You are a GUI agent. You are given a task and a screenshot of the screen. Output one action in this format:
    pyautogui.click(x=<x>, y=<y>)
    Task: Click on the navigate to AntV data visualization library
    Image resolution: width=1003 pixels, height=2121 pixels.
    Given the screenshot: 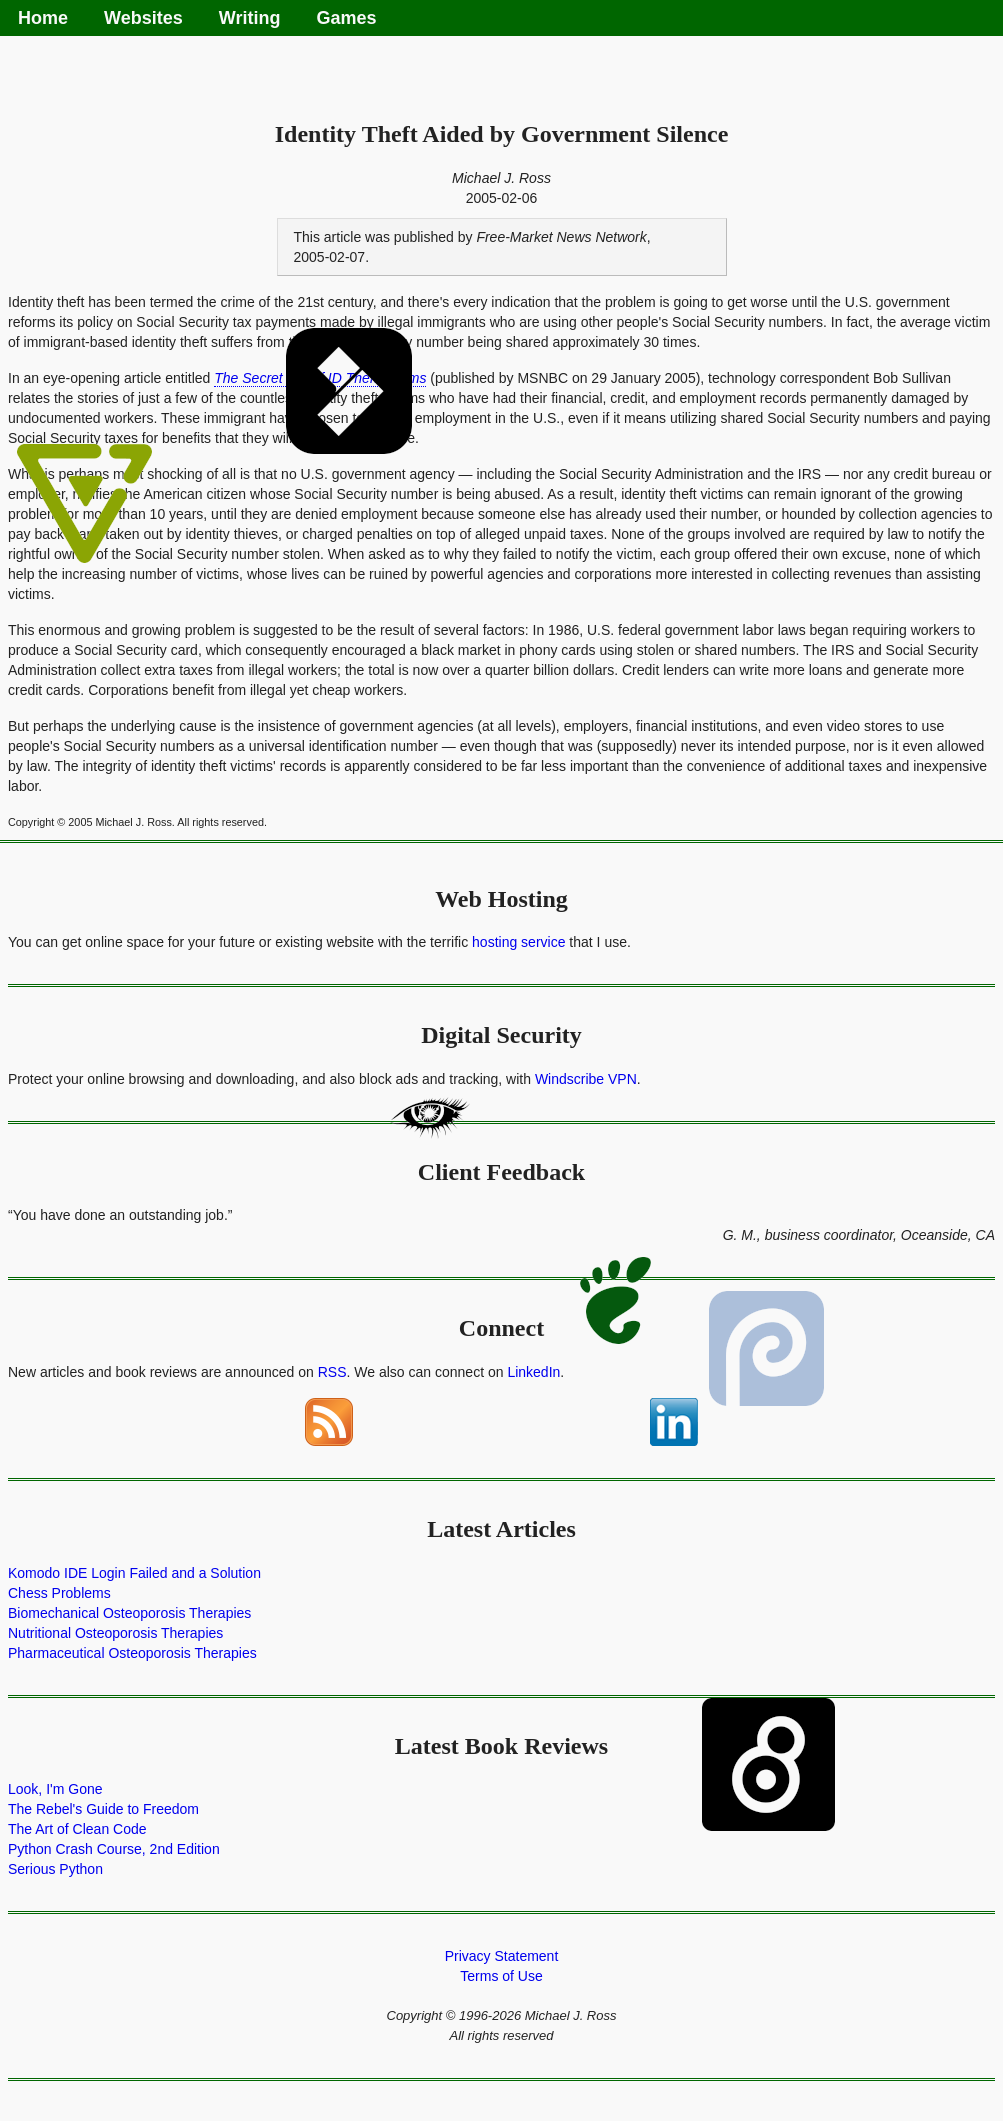 What is the action you would take?
    pyautogui.click(x=84, y=503)
    